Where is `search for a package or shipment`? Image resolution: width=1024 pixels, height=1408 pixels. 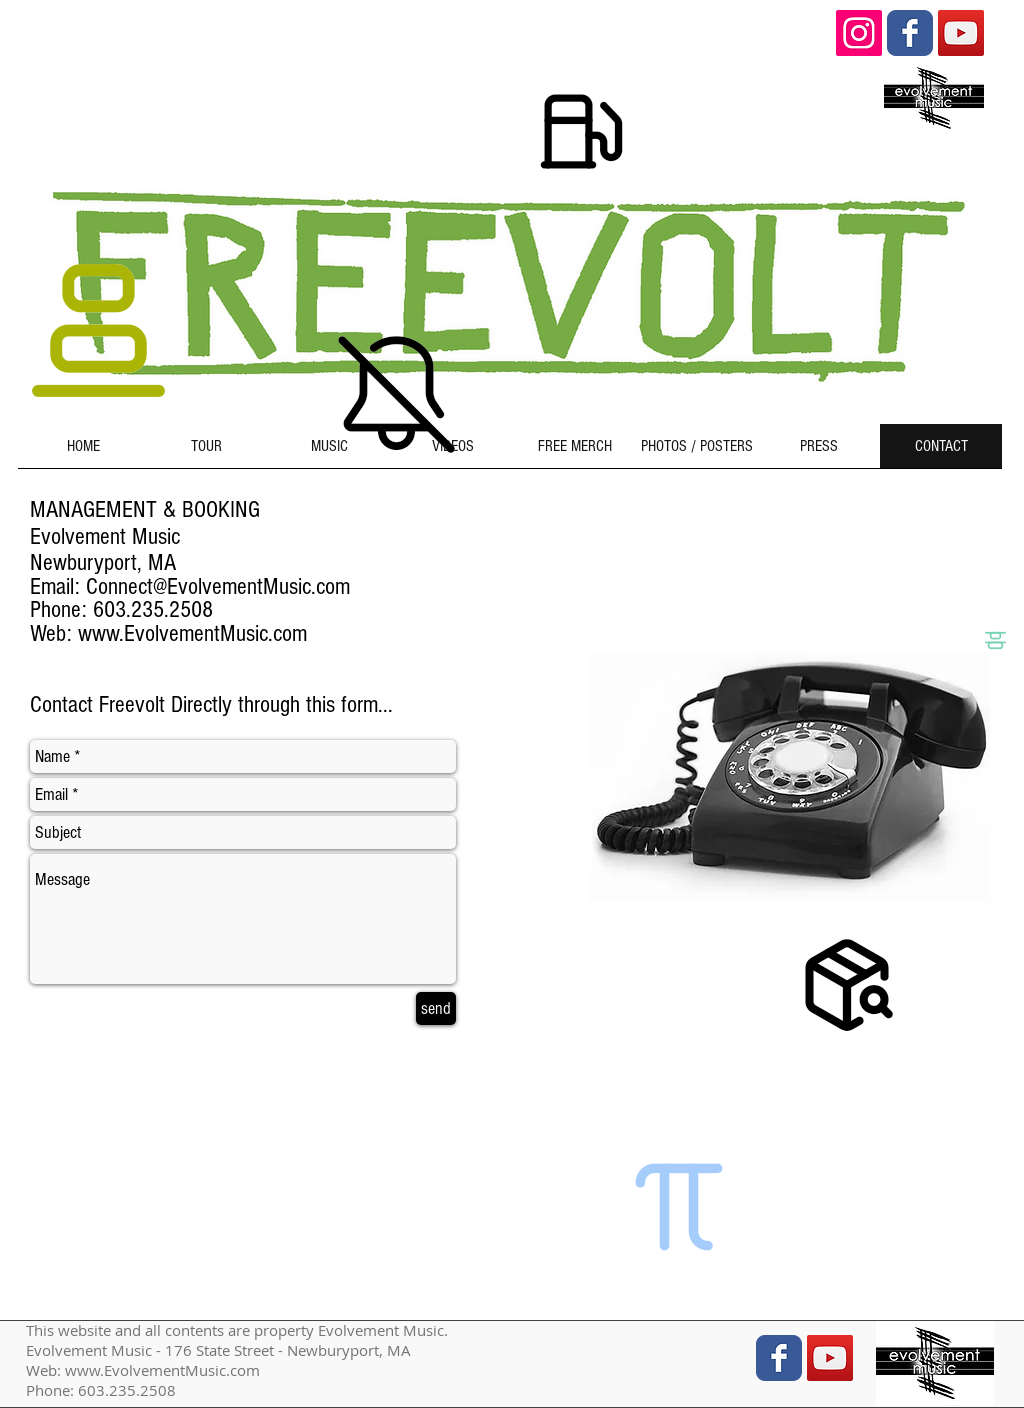 search for a package or shipment is located at coordinates (847, 985).